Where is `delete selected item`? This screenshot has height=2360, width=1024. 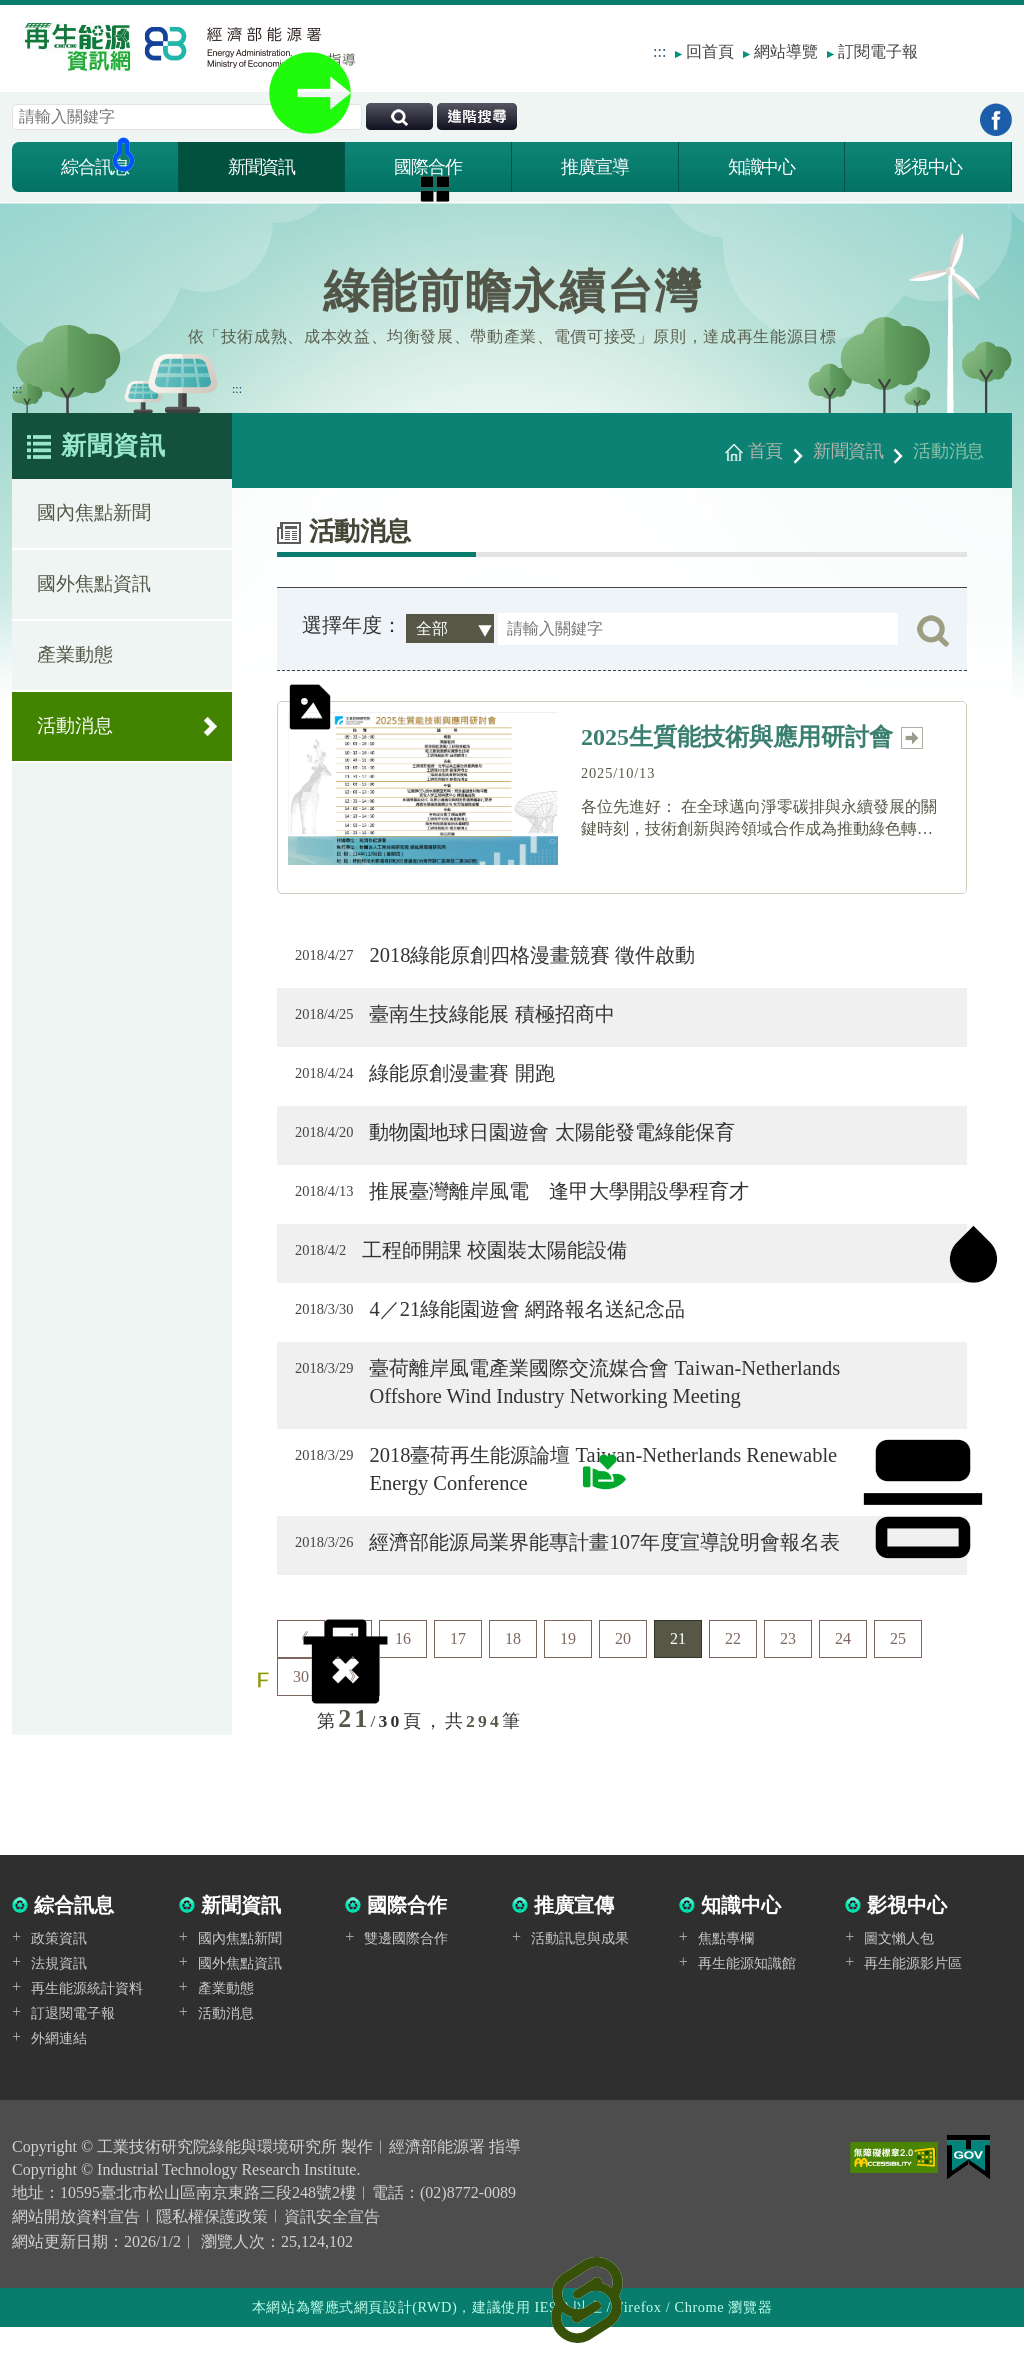
delete selected item is located at coordinates (345, 1661).